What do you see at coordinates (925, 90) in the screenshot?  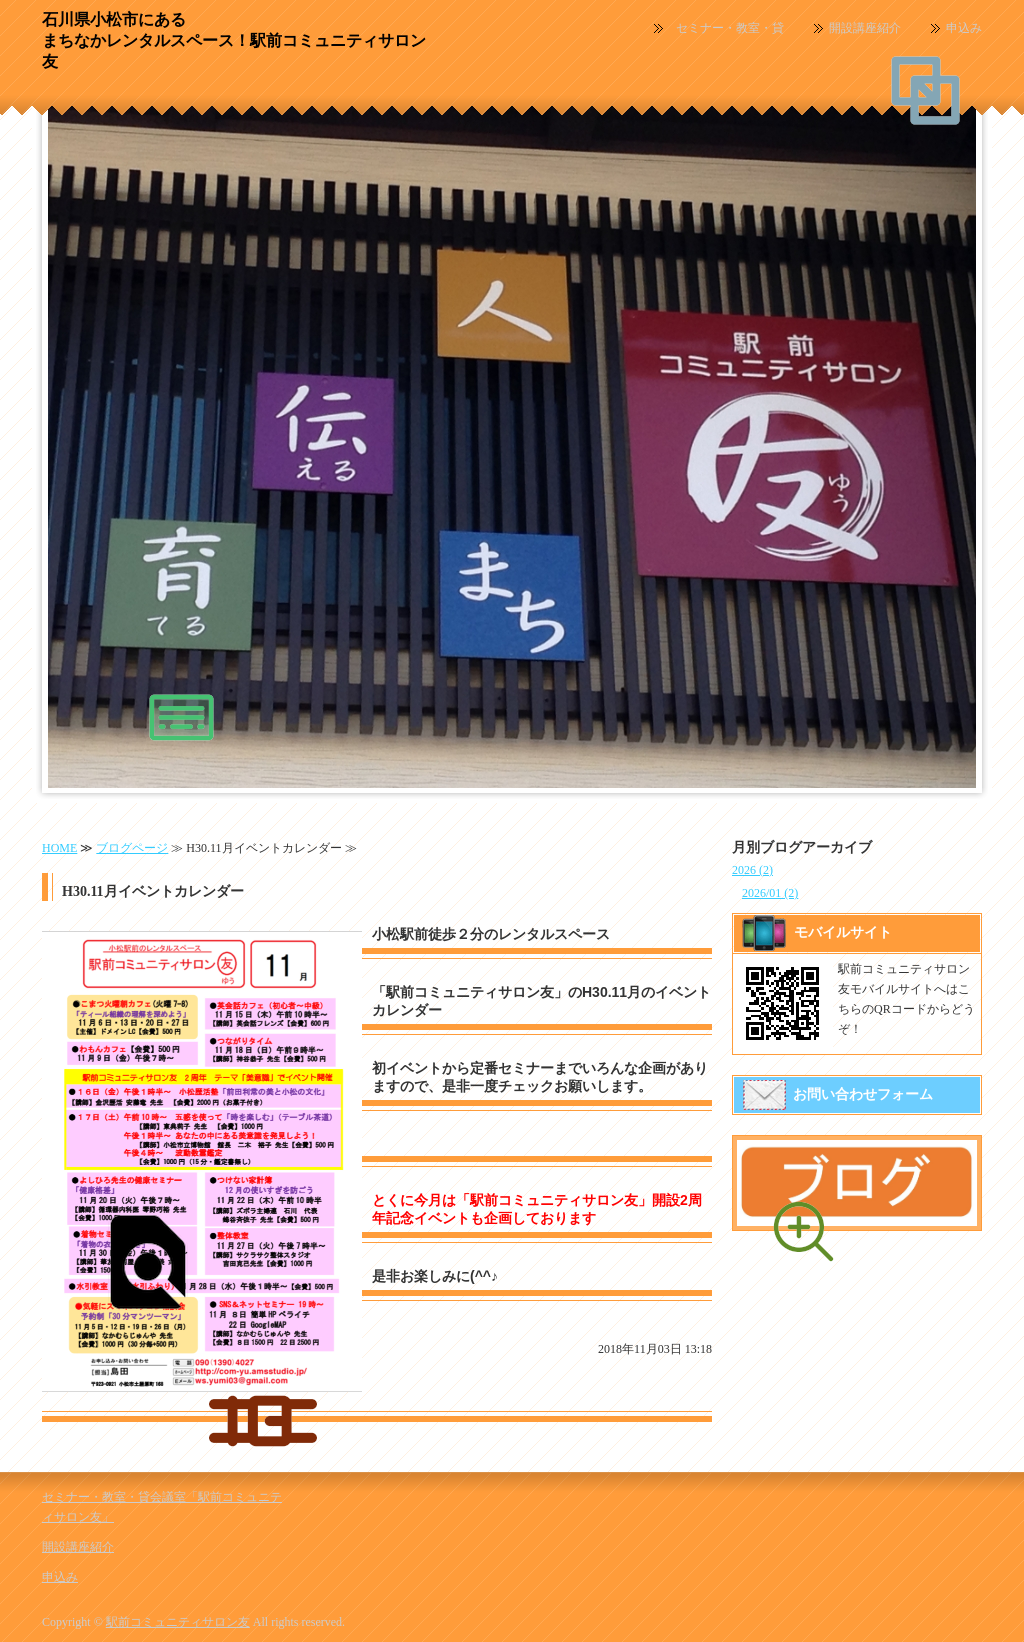 I see `merge or intersect selected layers` at bounding box center [925, 90].